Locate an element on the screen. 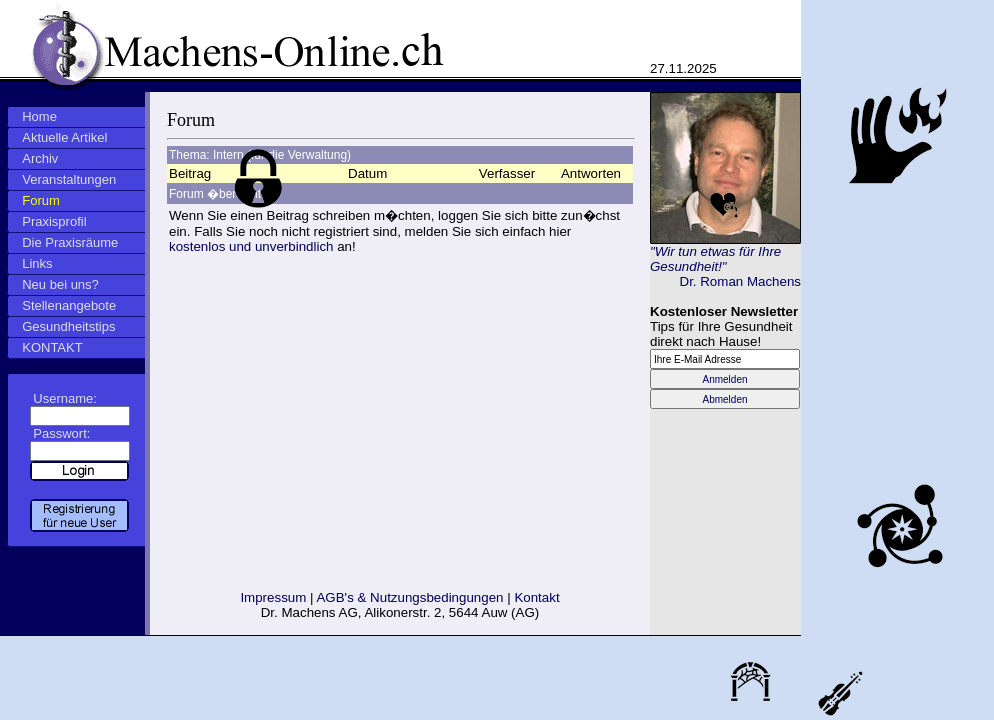  activate black hole or gravity-based ability is located at coordinates (900, 527).